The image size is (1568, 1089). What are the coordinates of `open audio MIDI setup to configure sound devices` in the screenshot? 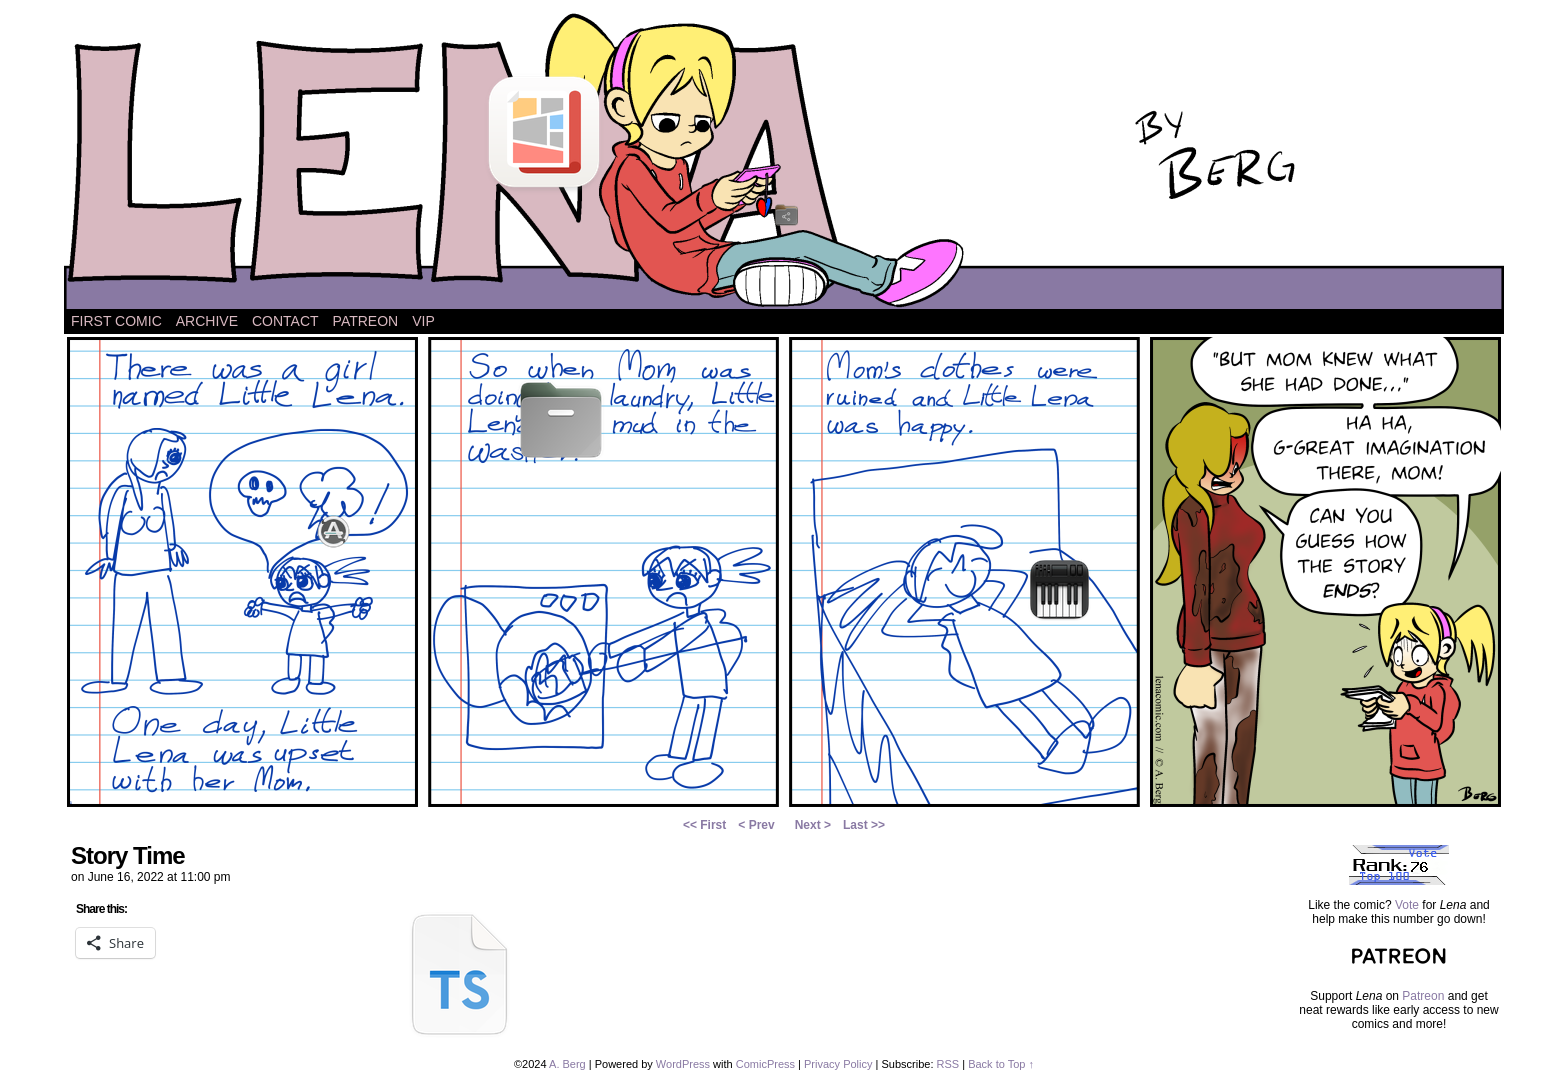 It's located at (1059, 589).